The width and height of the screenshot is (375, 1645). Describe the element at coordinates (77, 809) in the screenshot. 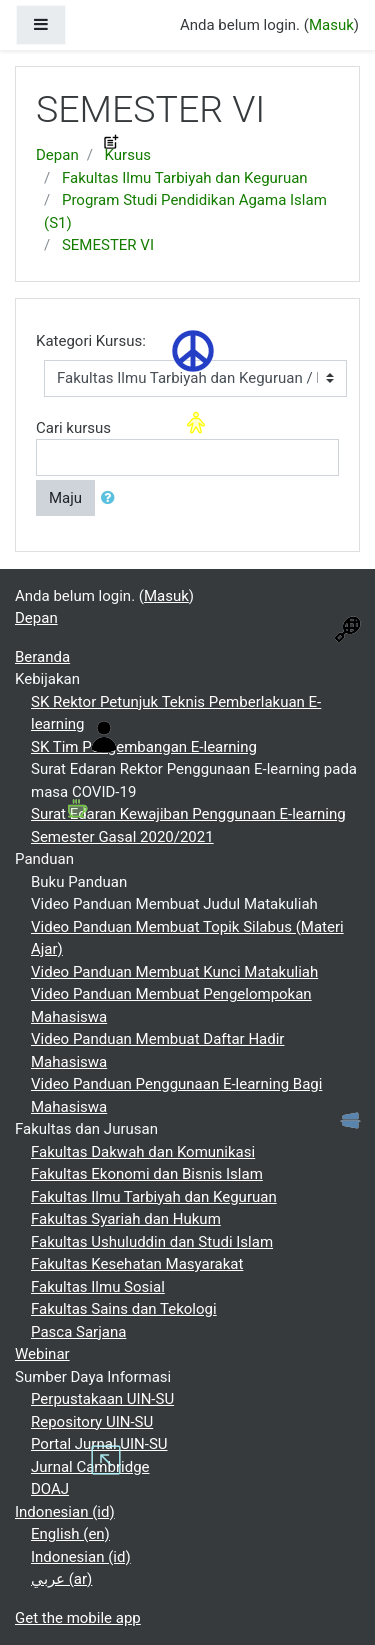

I see `find nearby coffee shops or cafés` at that location.